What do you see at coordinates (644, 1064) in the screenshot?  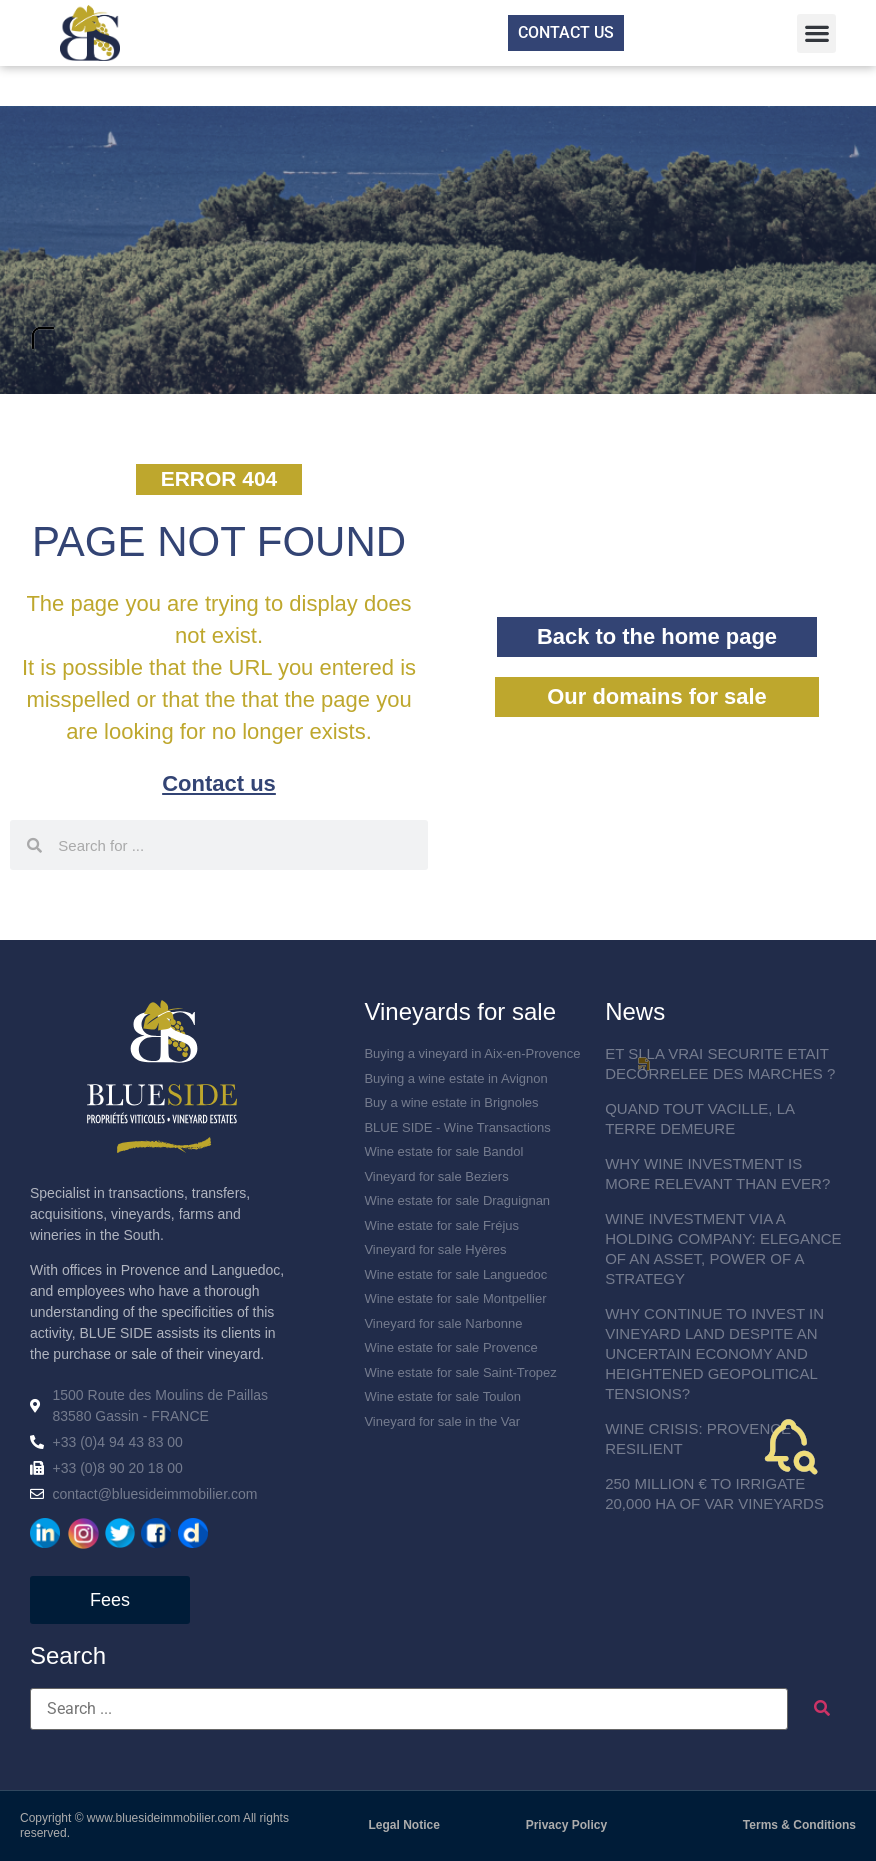 I see `open a python file` at bounding box center [644, 1064].